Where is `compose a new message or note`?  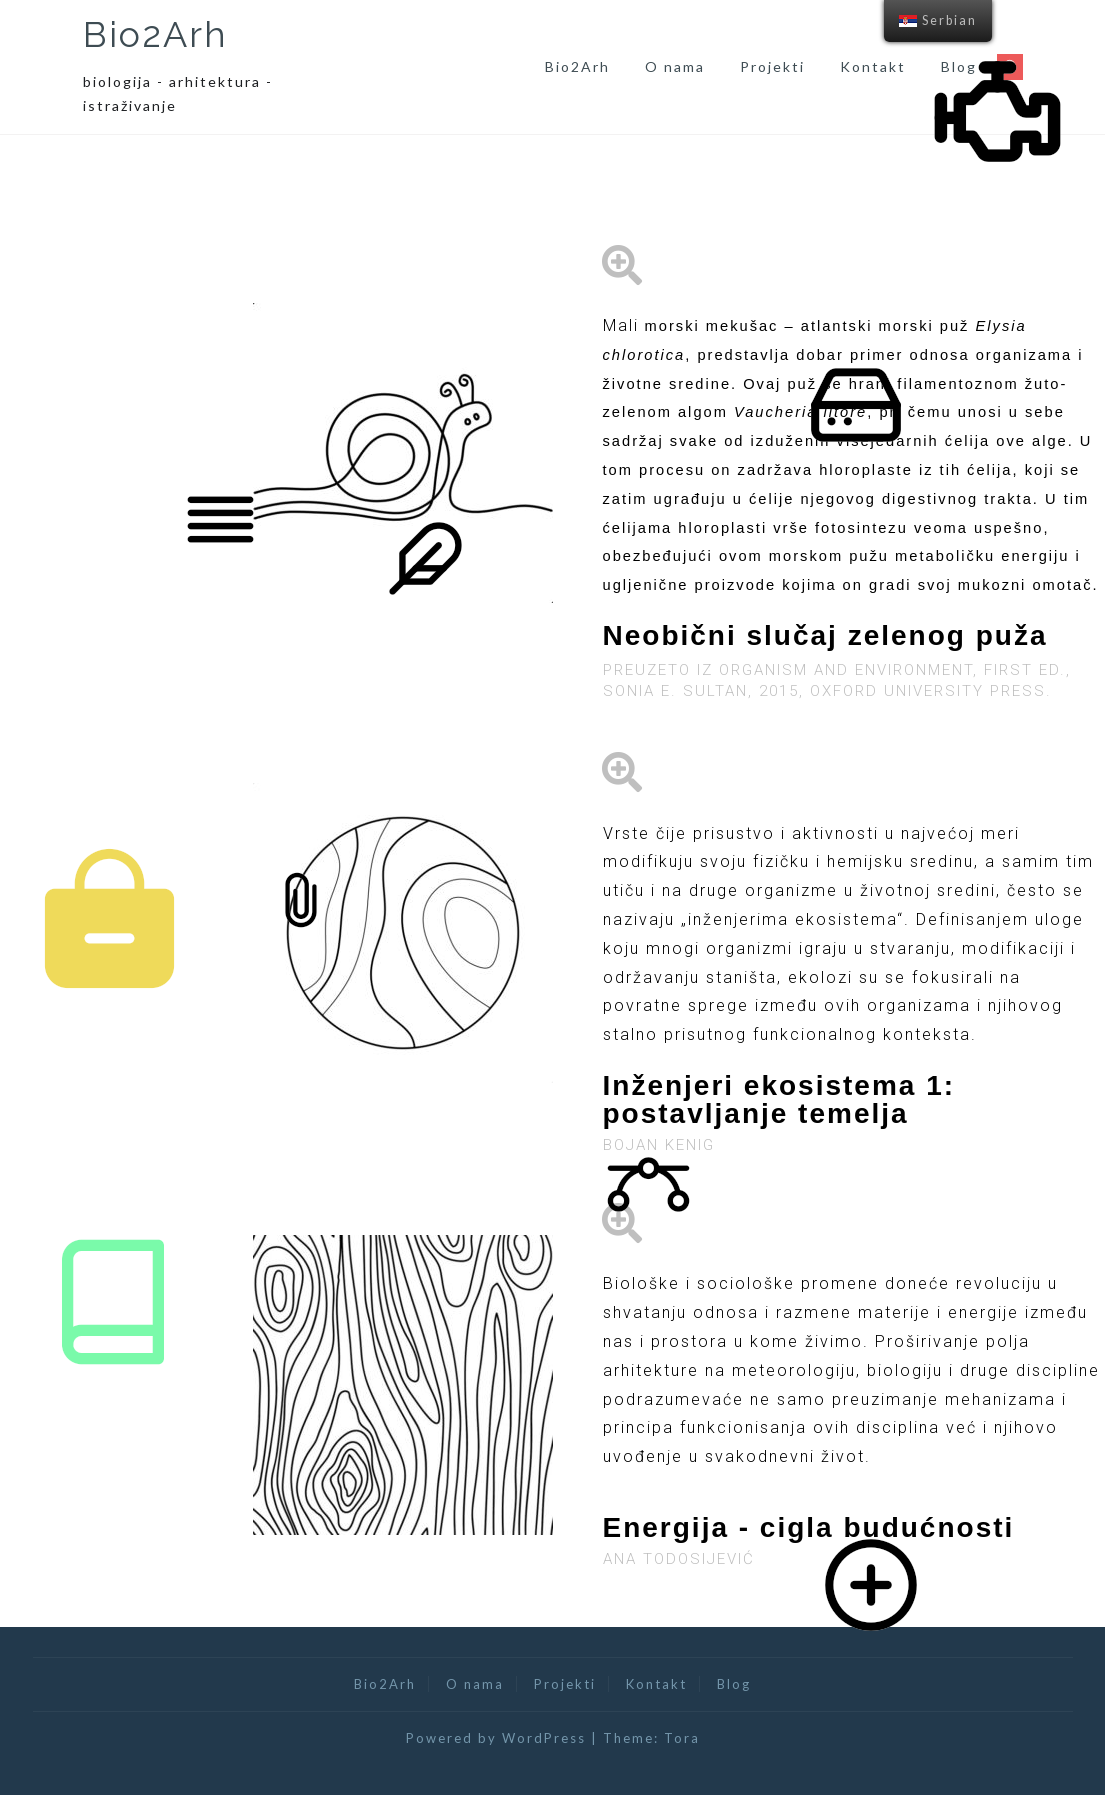 compose a new message or note is located at coordinates (425, 558).